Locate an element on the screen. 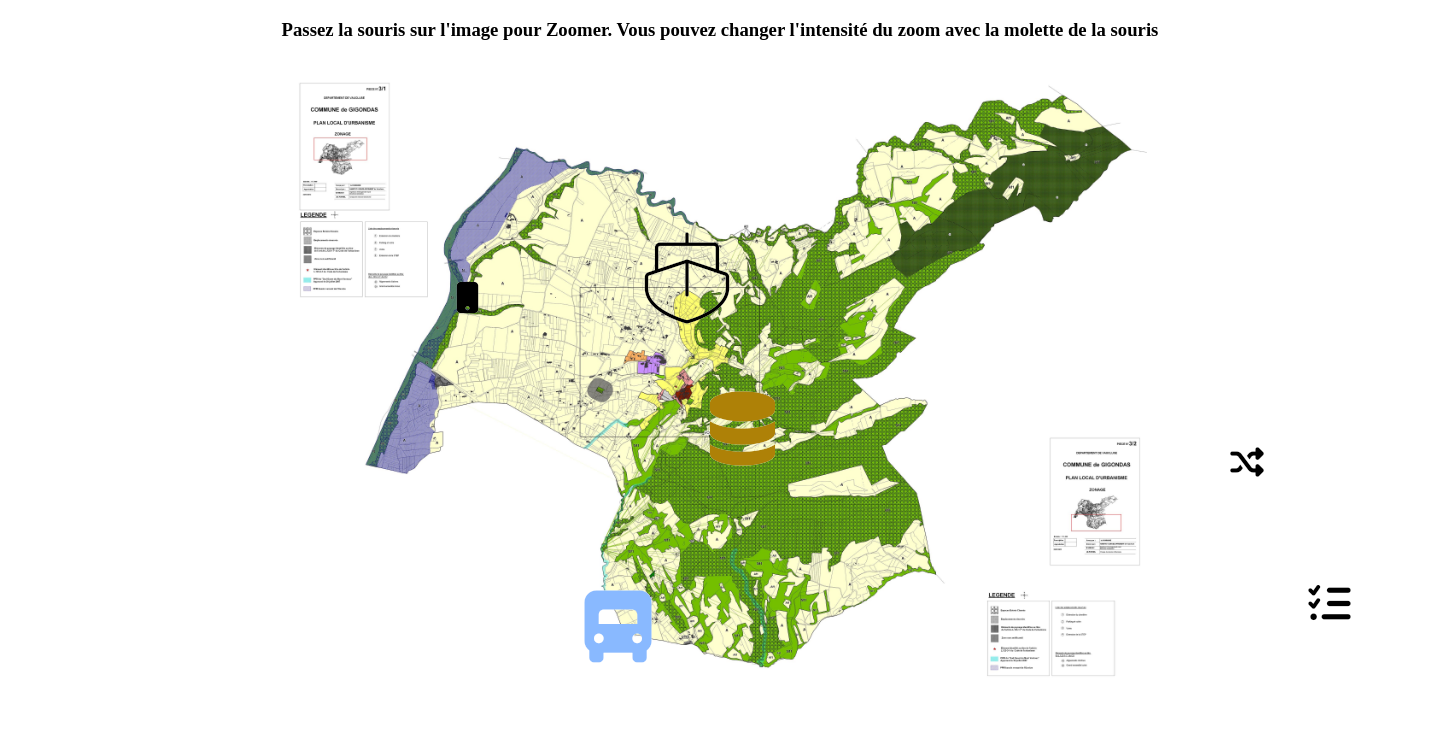  view your task checklist is located at coordinates (1329, 603).